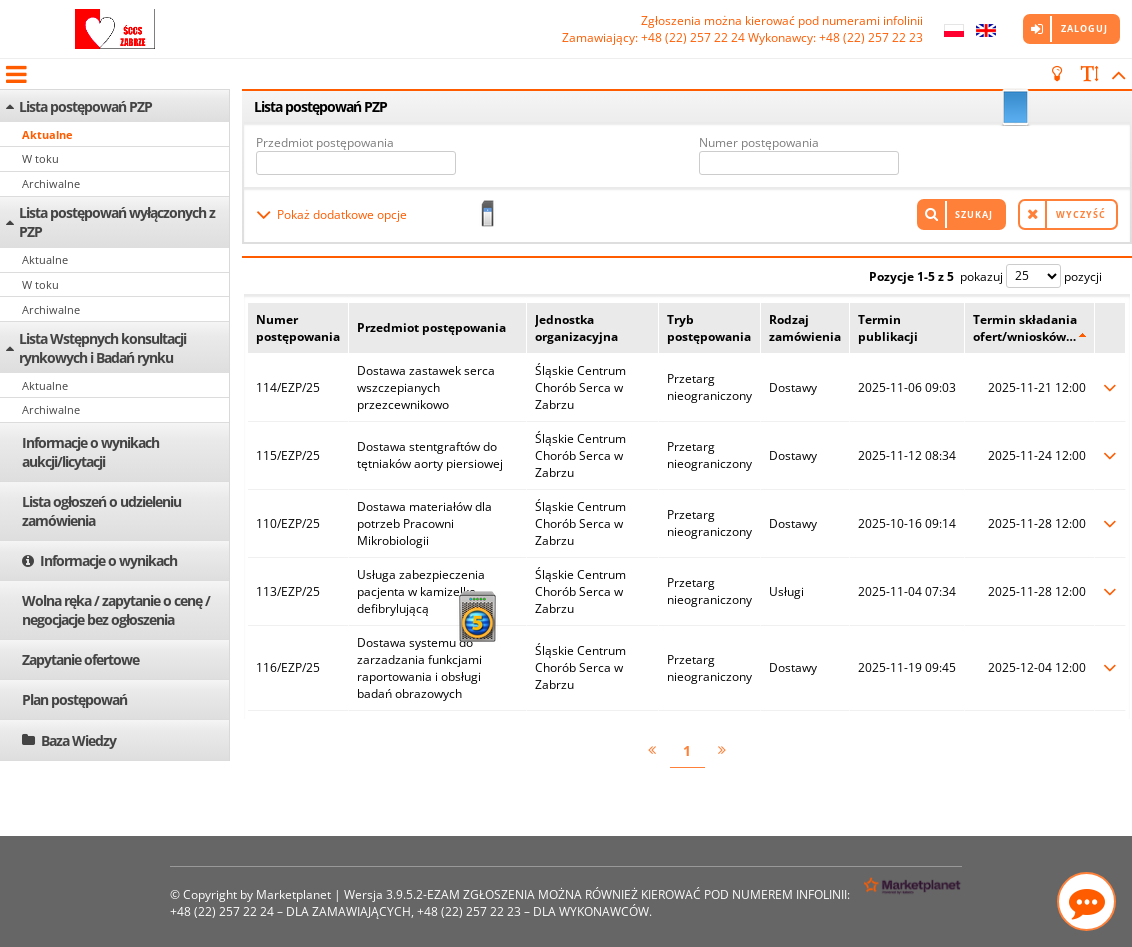 The height and width of the screenshot is (947, 1132). What do you see at coordinates (1015, 107) in the screenshot?
I see `indicates a connected iPad Air device` at bounding box center [1015, 107].